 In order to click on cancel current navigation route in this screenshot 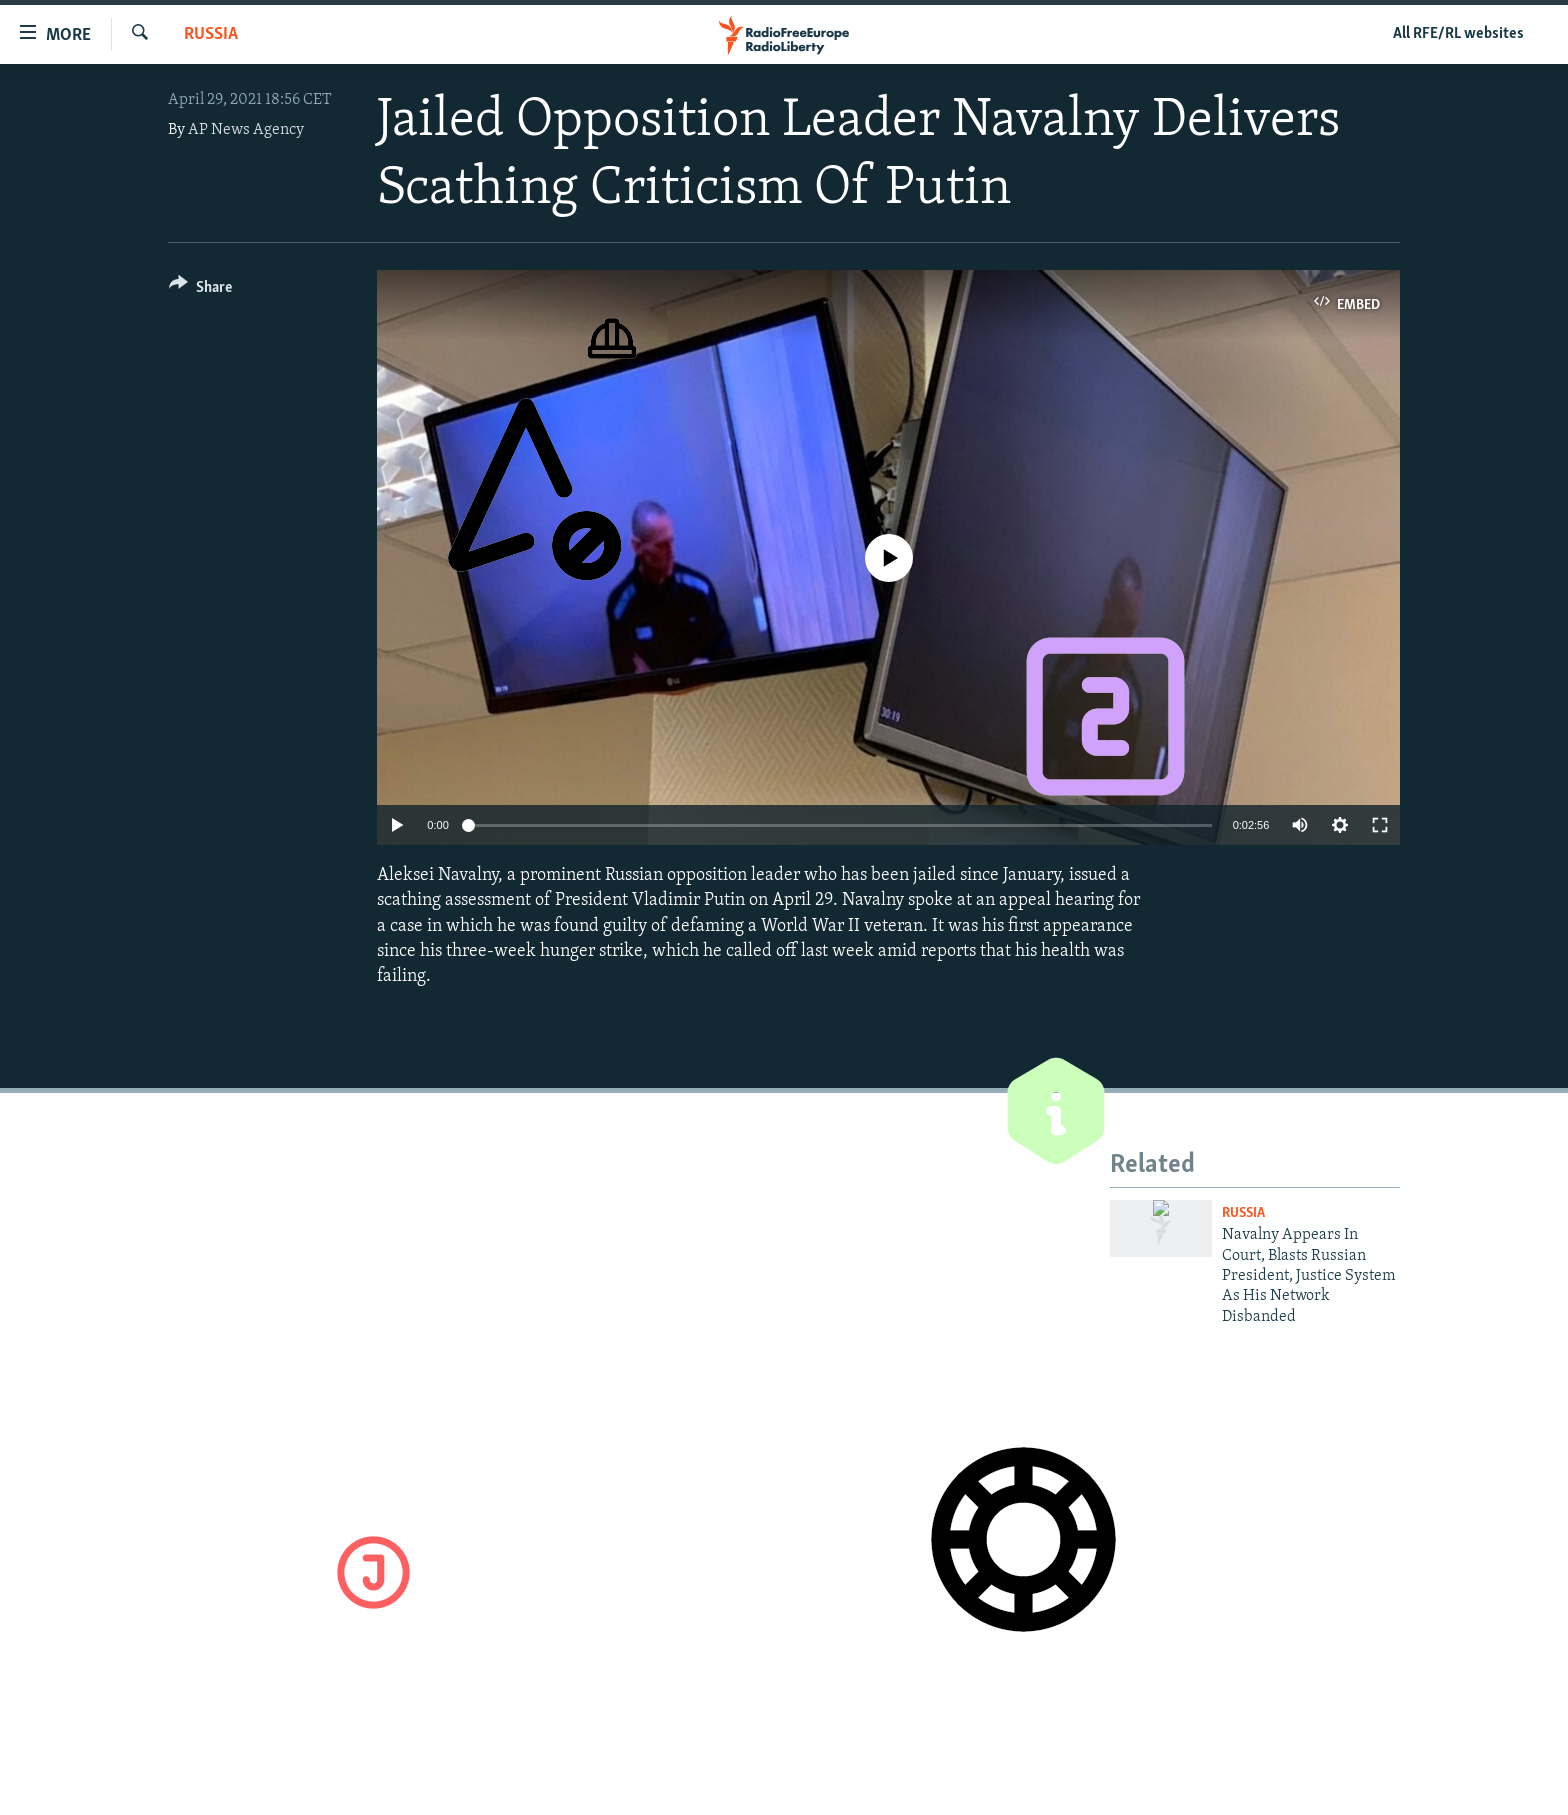, I will do `click(526, 485)`.